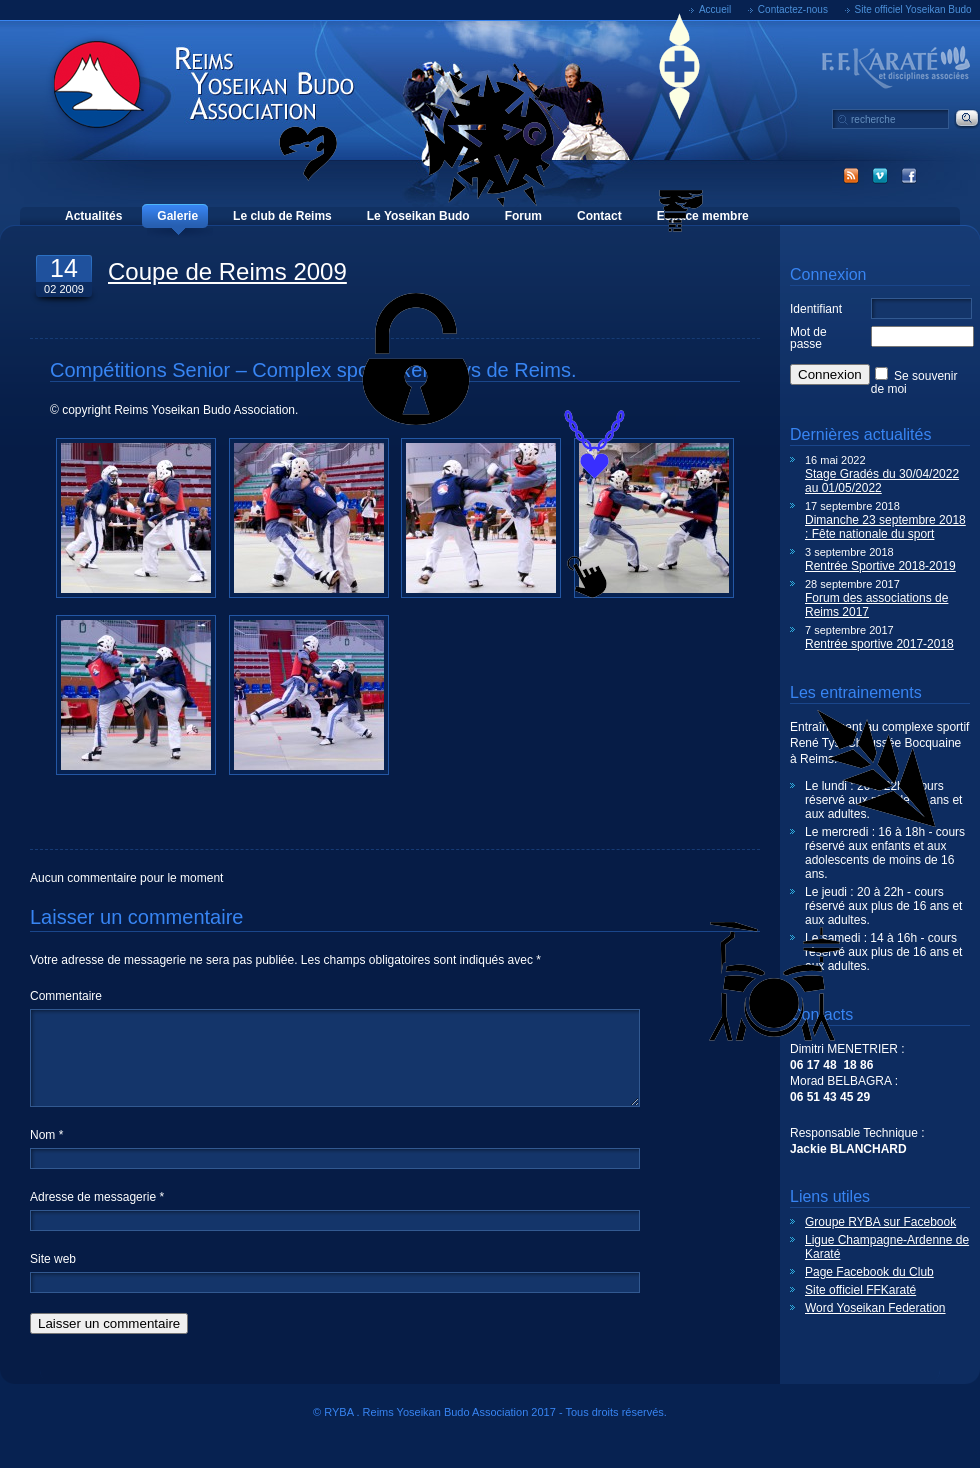 The height and width of the screenshot is (1468, 980). Describe the element at coordinates (679, 66) in the screenshot. I see `indicates player has reached level two status` at that location.